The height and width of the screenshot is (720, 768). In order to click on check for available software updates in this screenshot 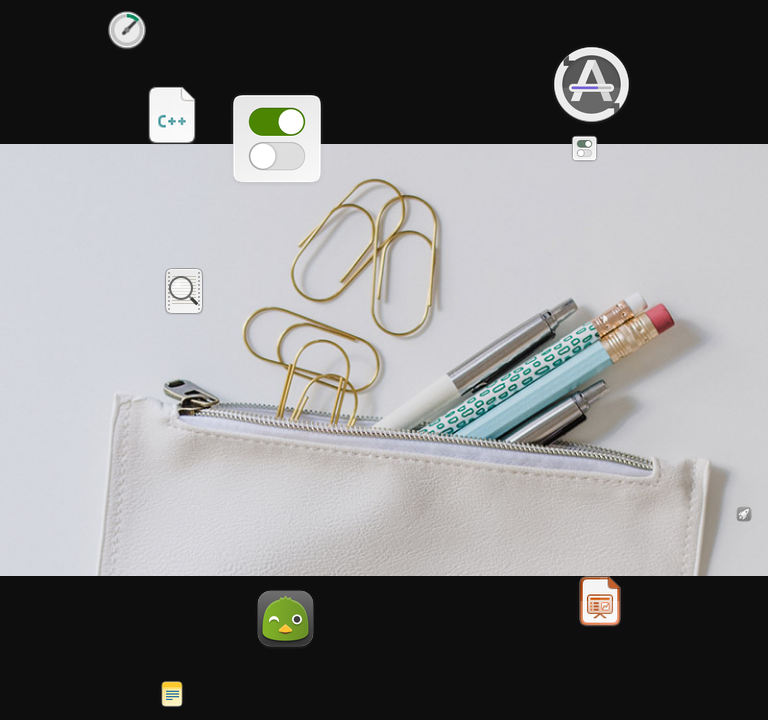, I will do `click(591, 84)`.